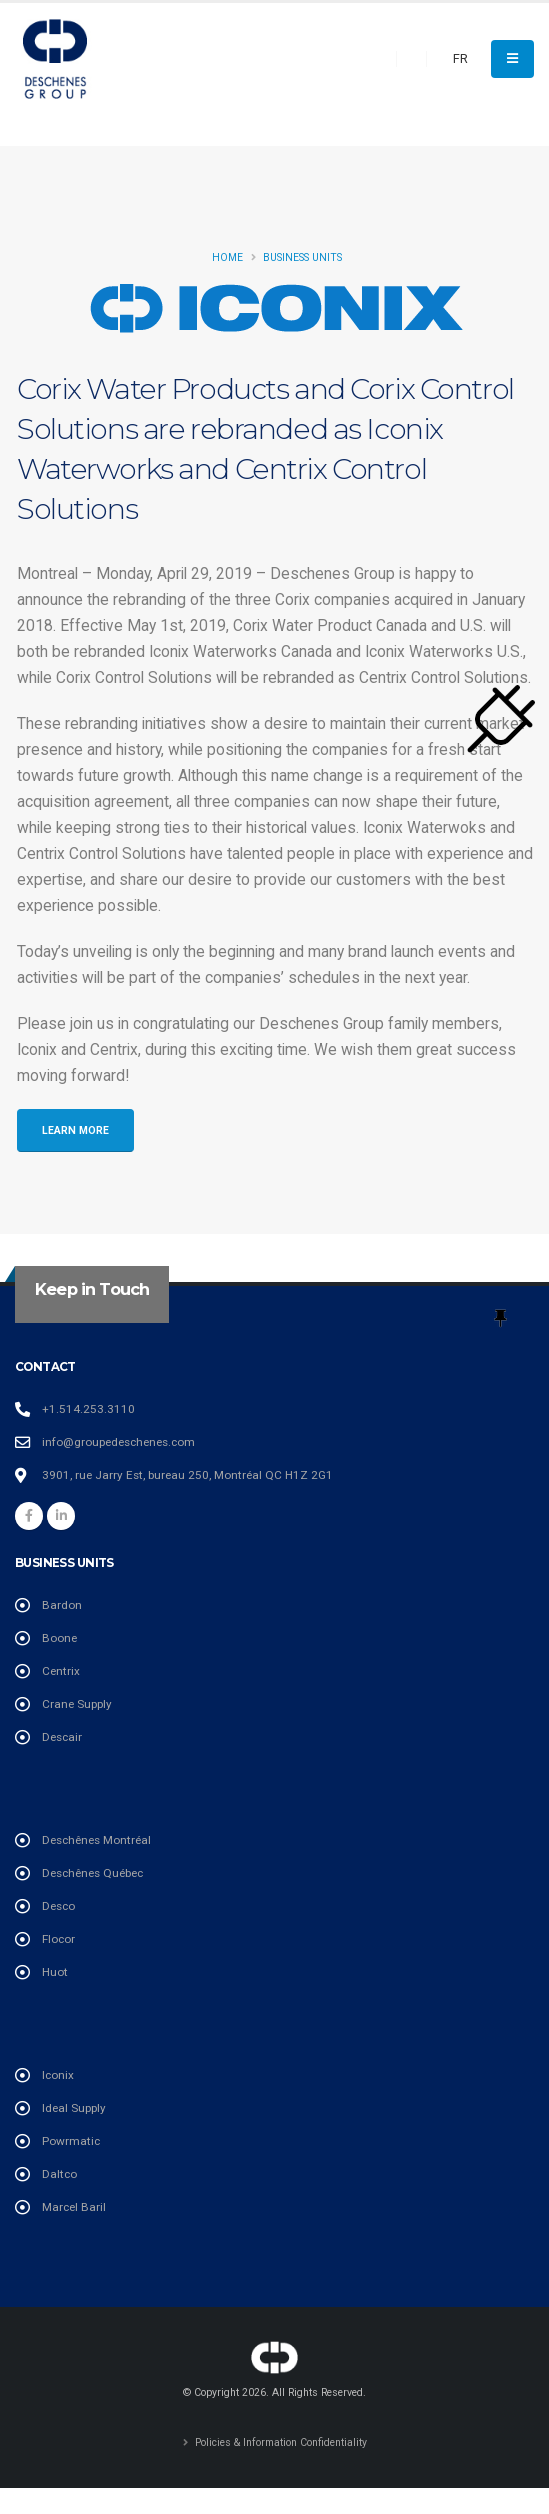  What do you see at coordinates (500, 1318) in the screenshot?
I see `pin item to keep it visible` at bounding box center [500, 1318].